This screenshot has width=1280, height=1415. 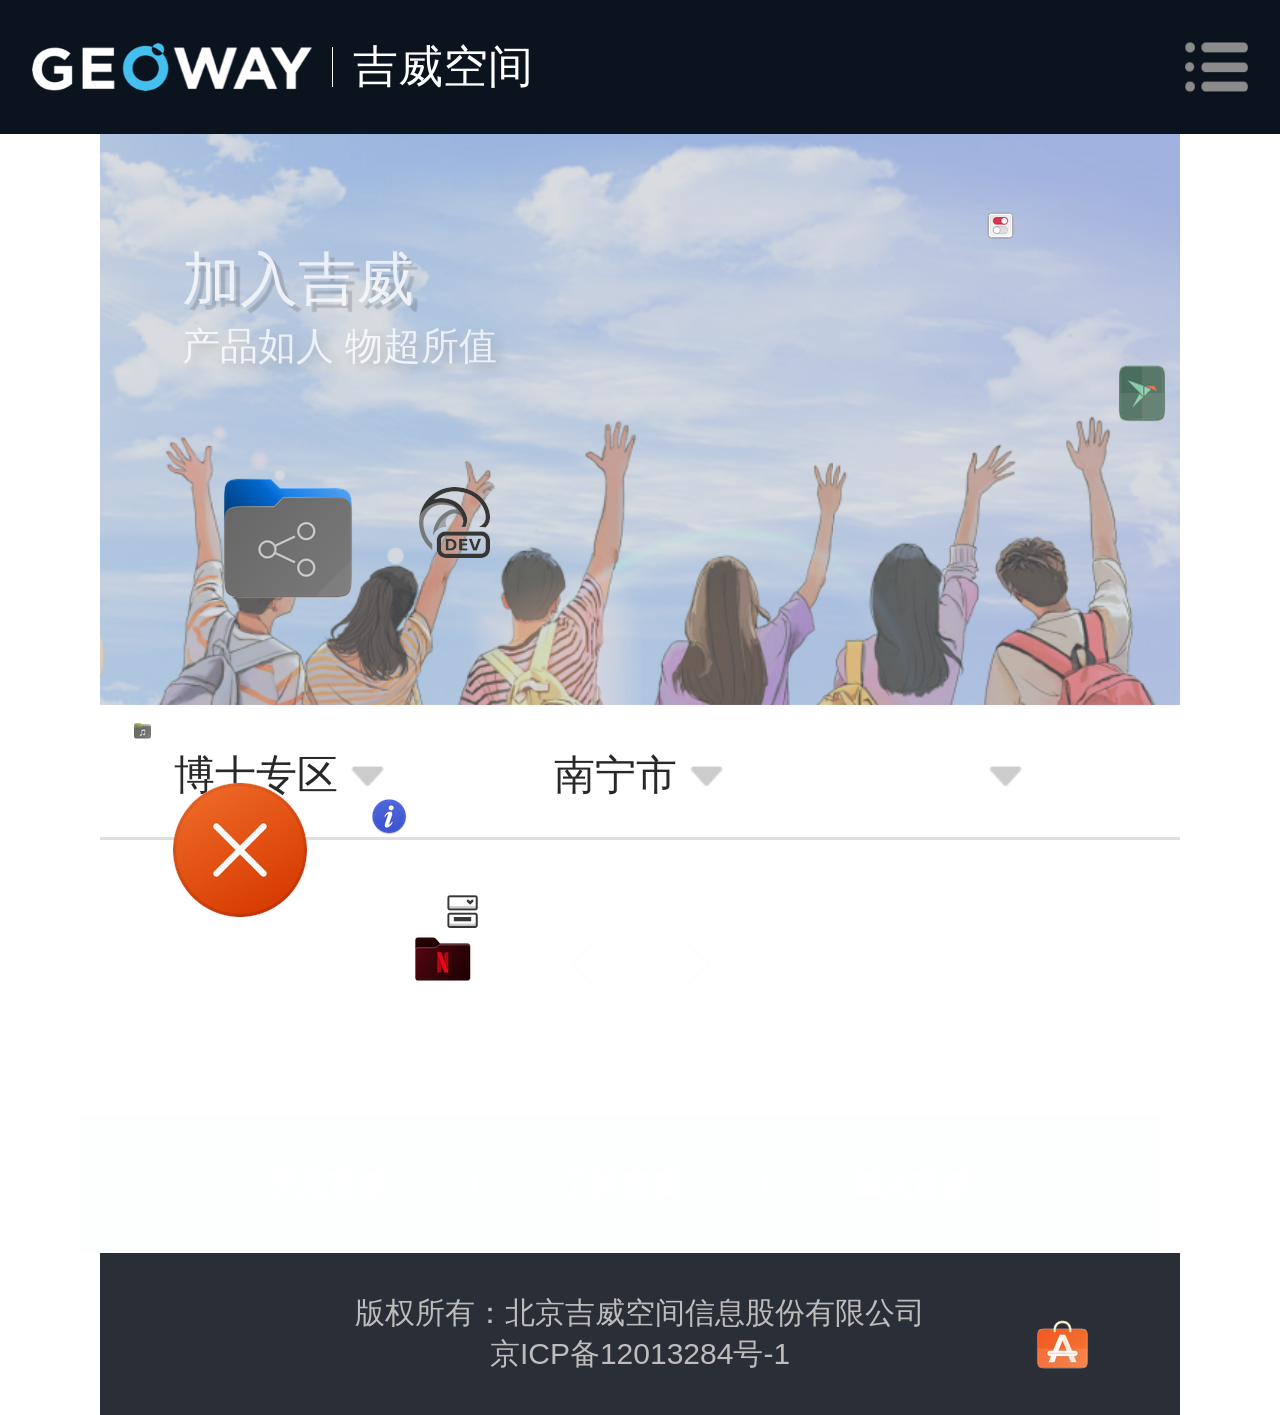 What do you see at coordinates (389, 816) in the screenshot?
I see `view more information about this item` at bounding box center [389, 816].